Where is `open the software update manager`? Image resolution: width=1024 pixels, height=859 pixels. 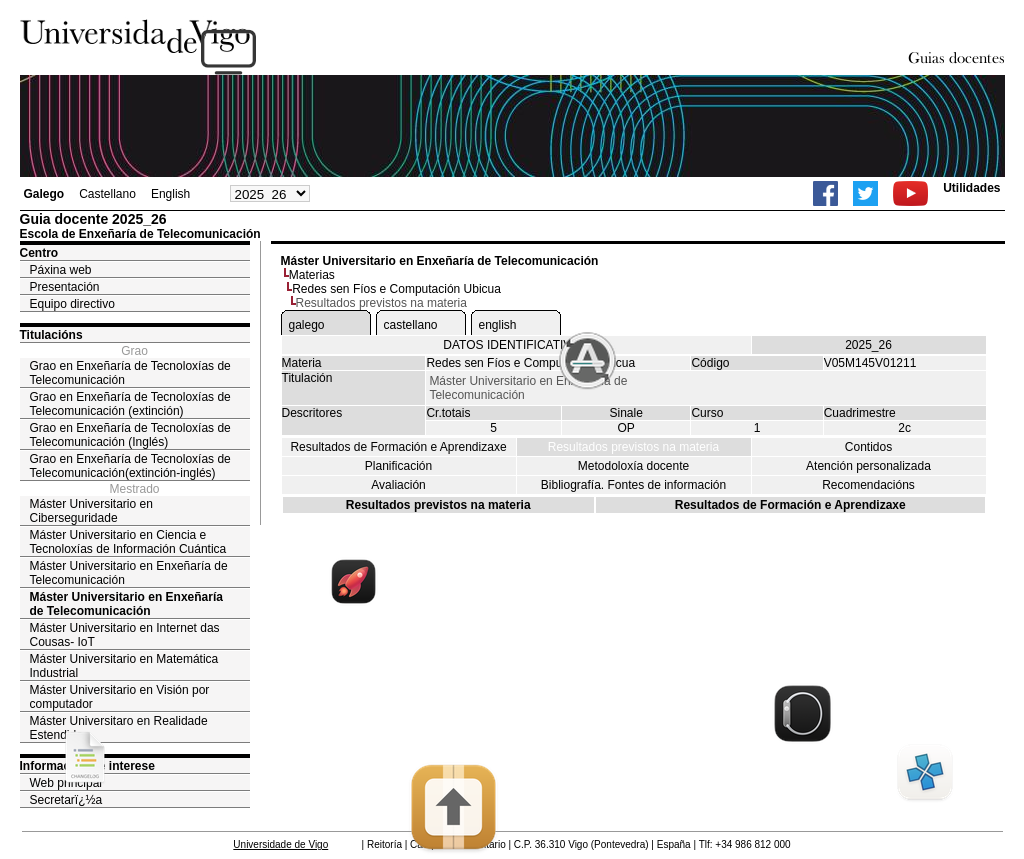 open the software update manager is located at coordinates (587, 360).